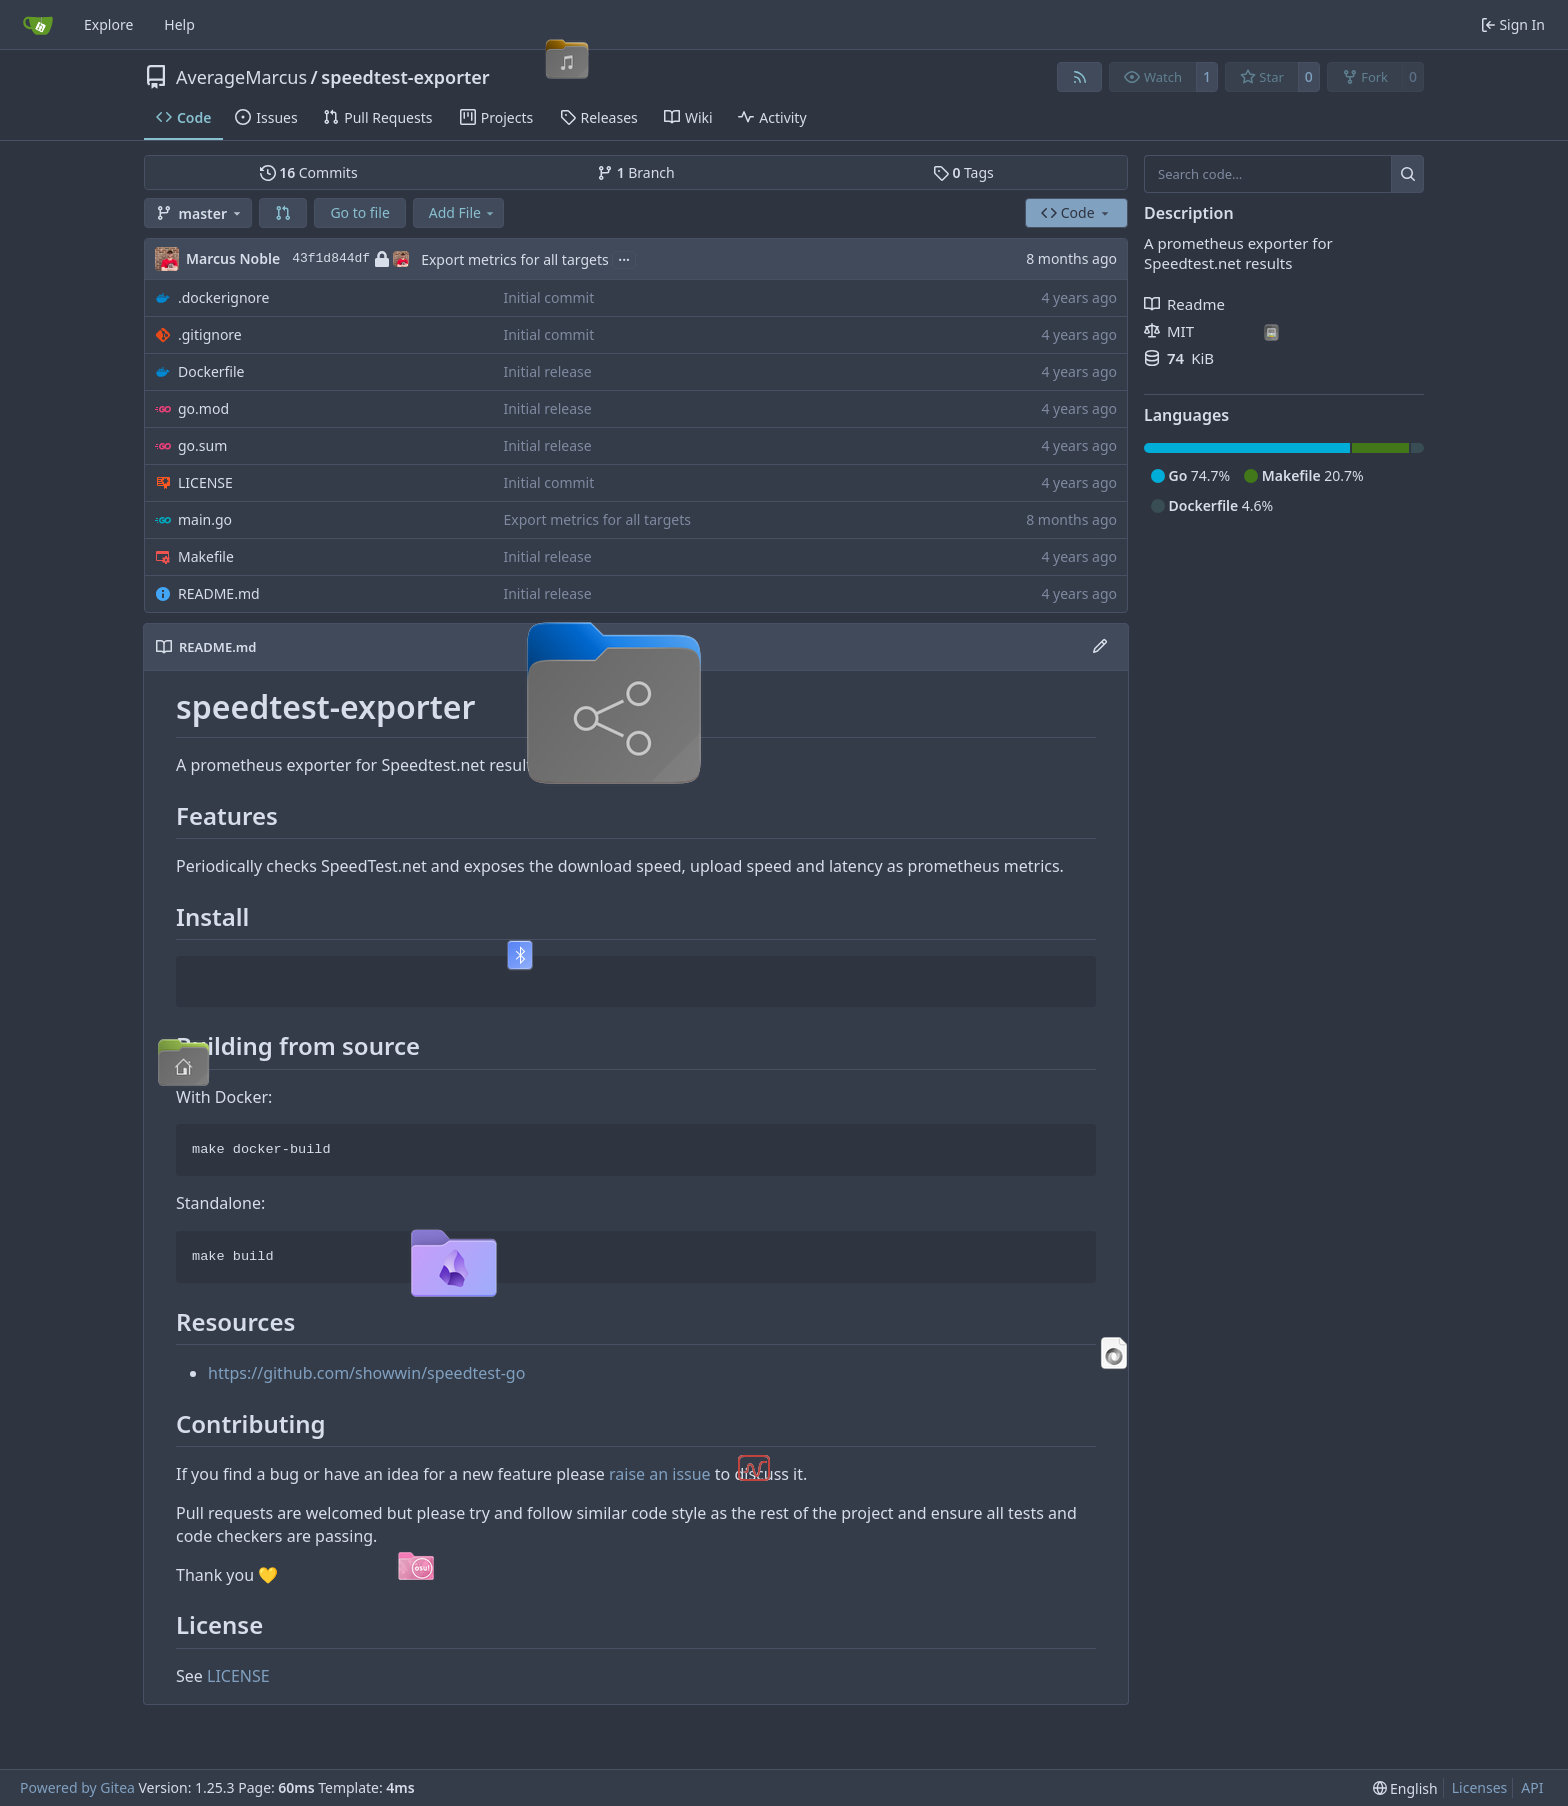 This screenshot has height=1806, width=1568. I want to click on view system resource usage and performance metrics, so click(754, 1467).